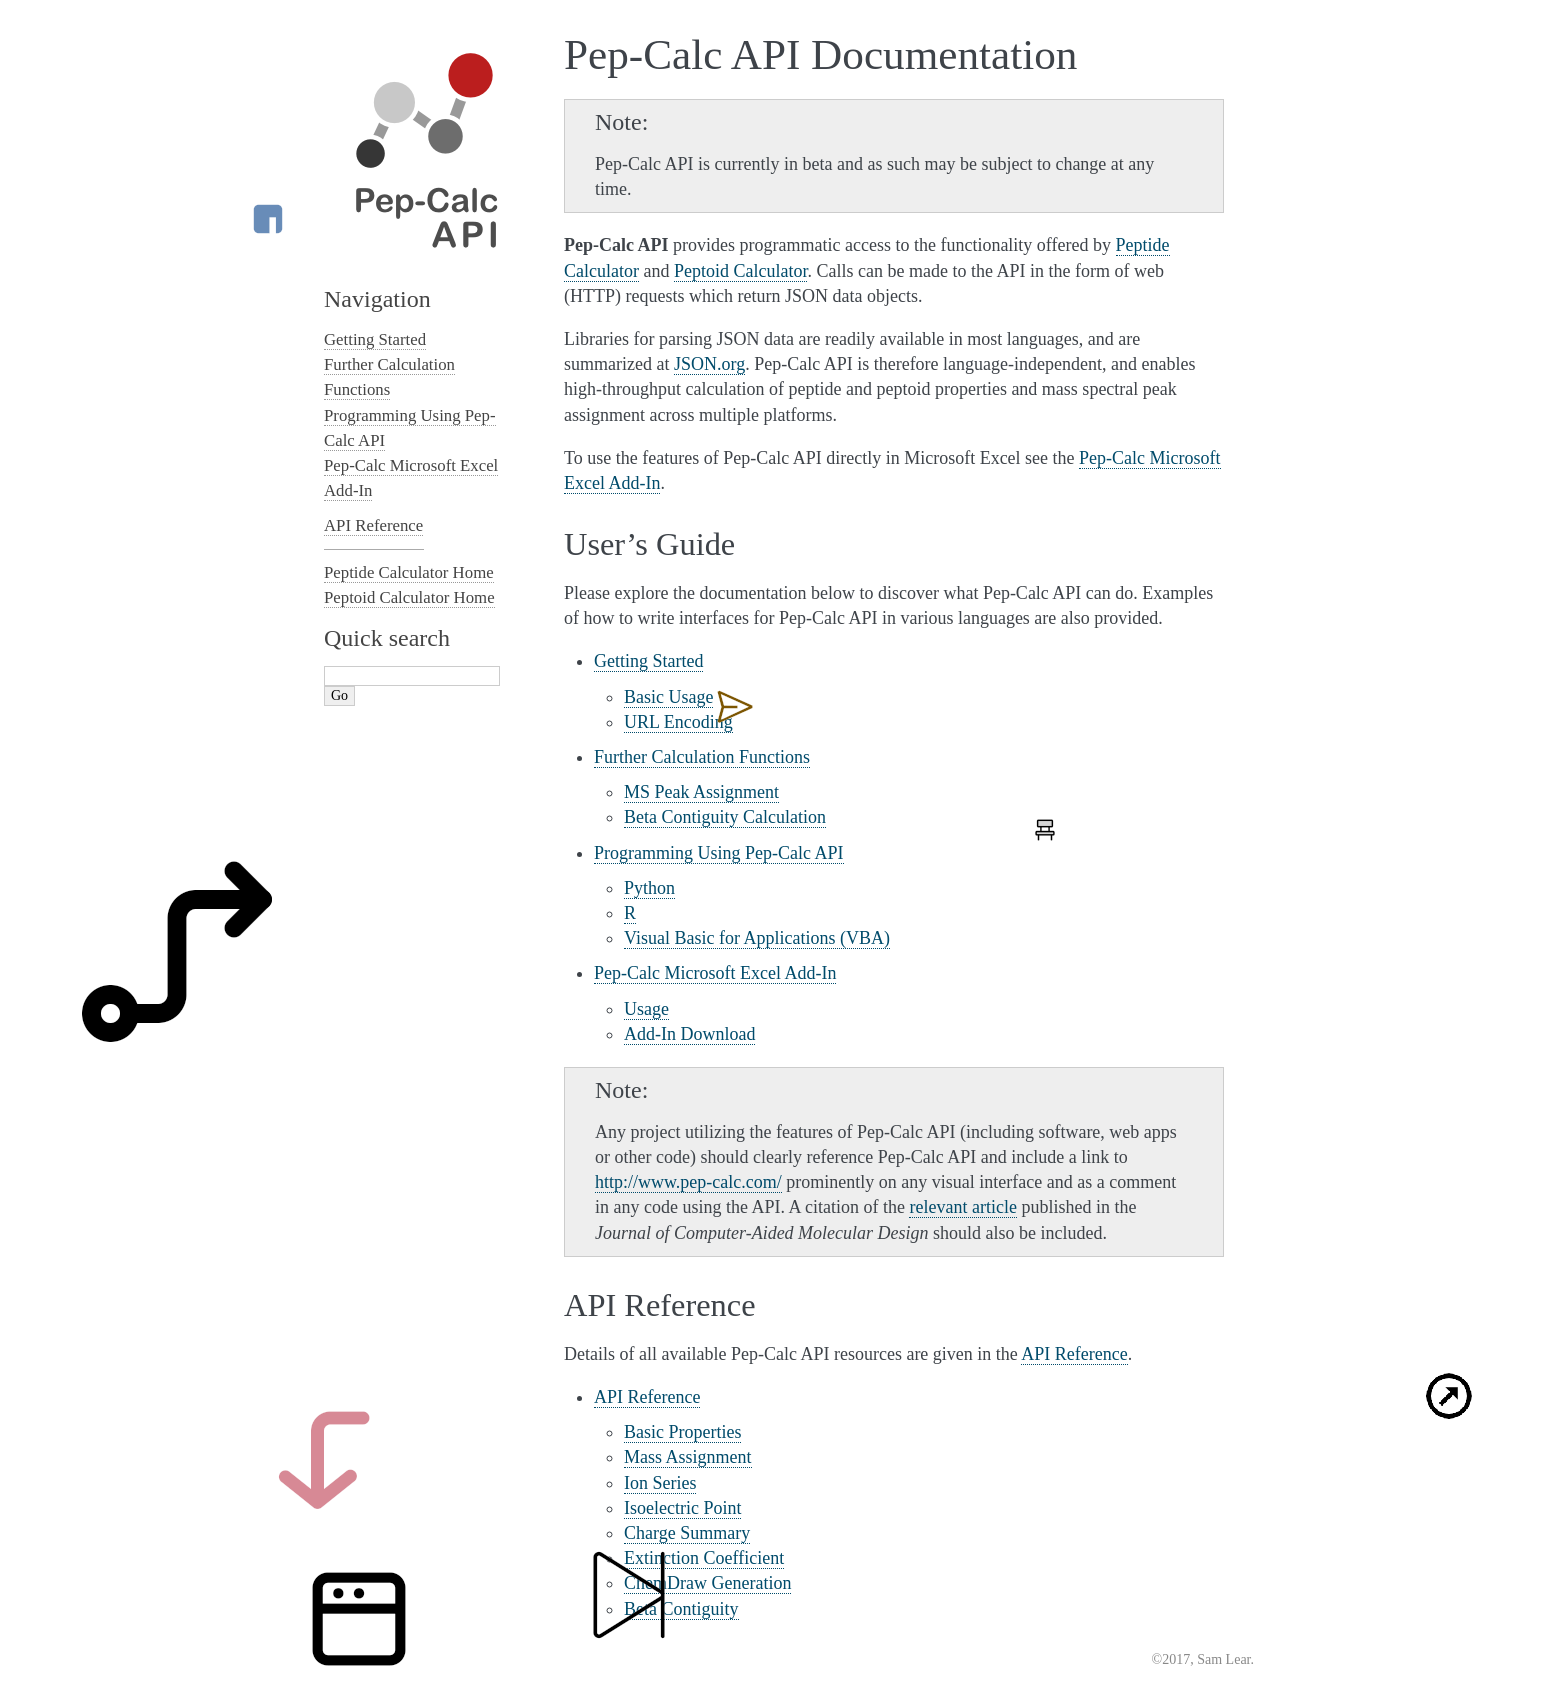  I want to click on follow a guided path or tutorial, so click(177, 947).